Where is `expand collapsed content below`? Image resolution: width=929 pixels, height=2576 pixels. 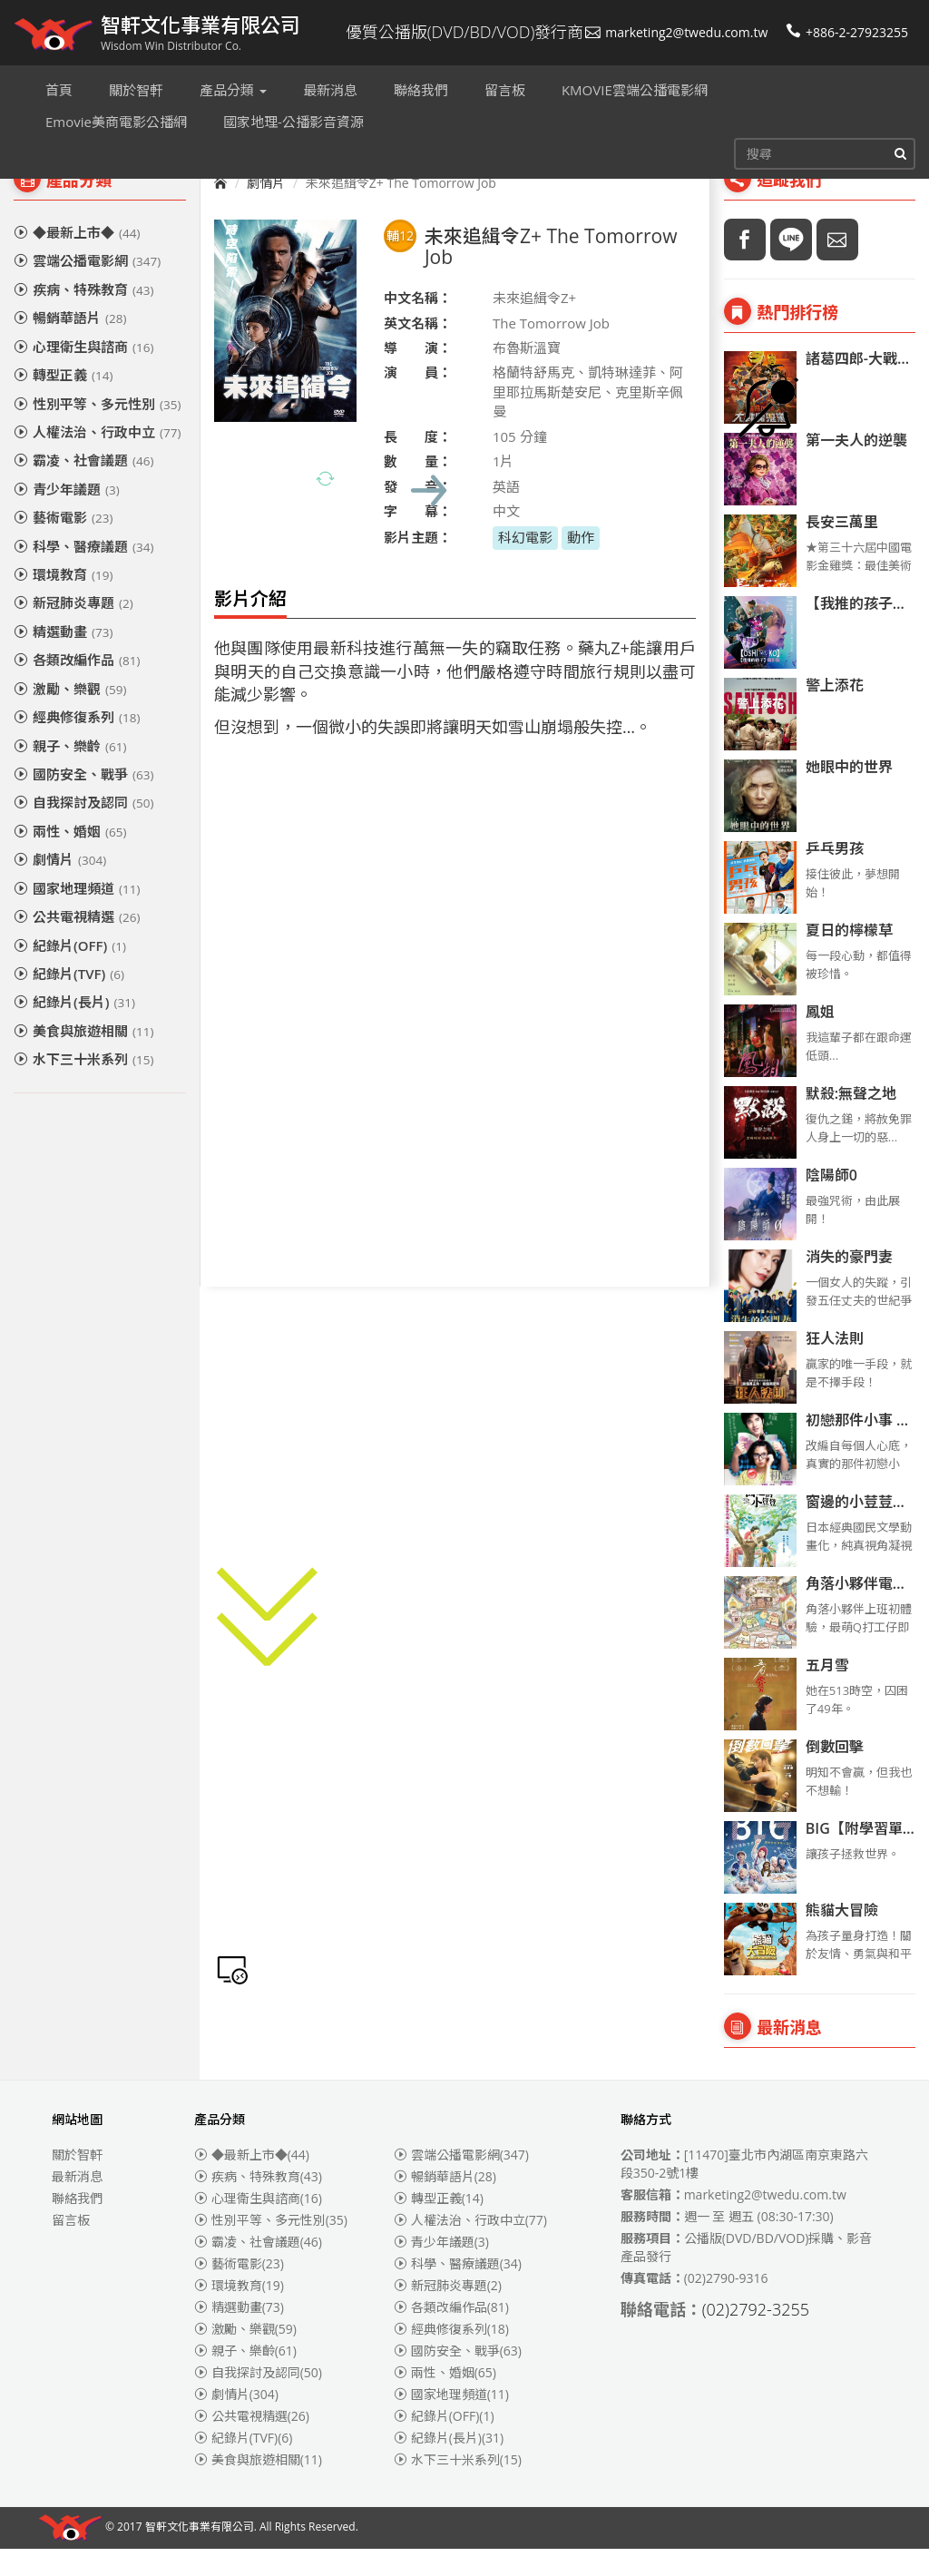 expand collapsed content below is located at coordinates (270, 1620).